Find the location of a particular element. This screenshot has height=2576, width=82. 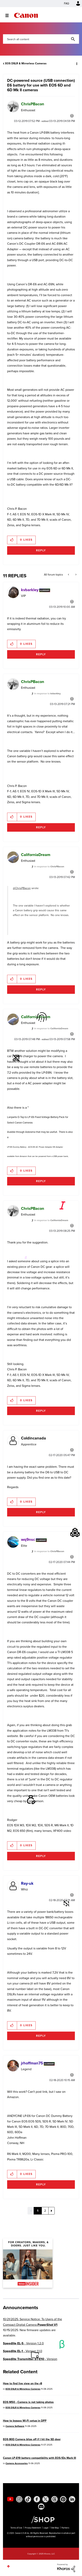

access user-specific files or personal folder is located at coordinates (35, 2354).